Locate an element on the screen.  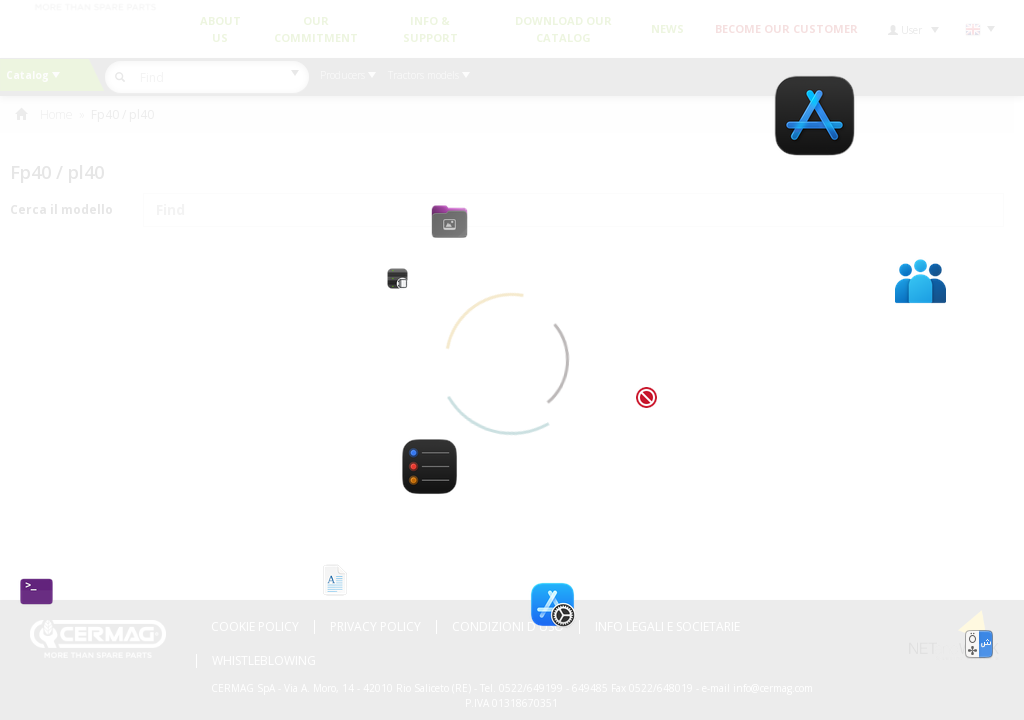
open your pictures folder is located at coordinates (449, 221).